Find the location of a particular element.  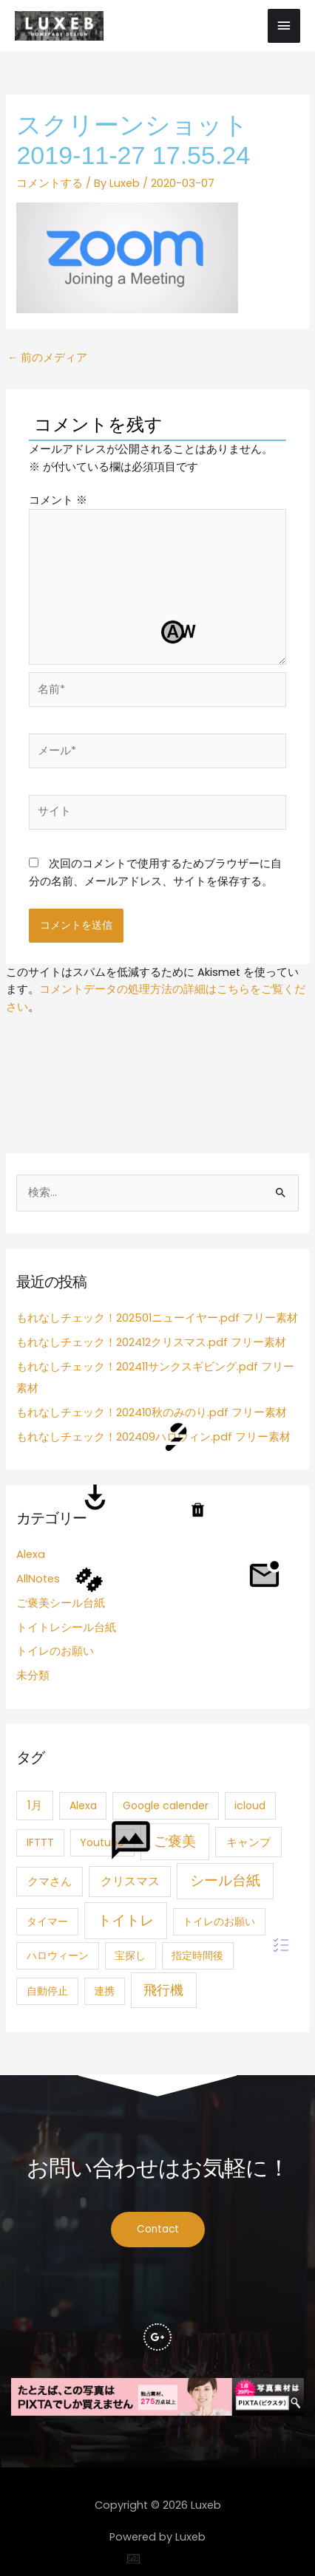

delete this item is located at coordinates (197, 1510).